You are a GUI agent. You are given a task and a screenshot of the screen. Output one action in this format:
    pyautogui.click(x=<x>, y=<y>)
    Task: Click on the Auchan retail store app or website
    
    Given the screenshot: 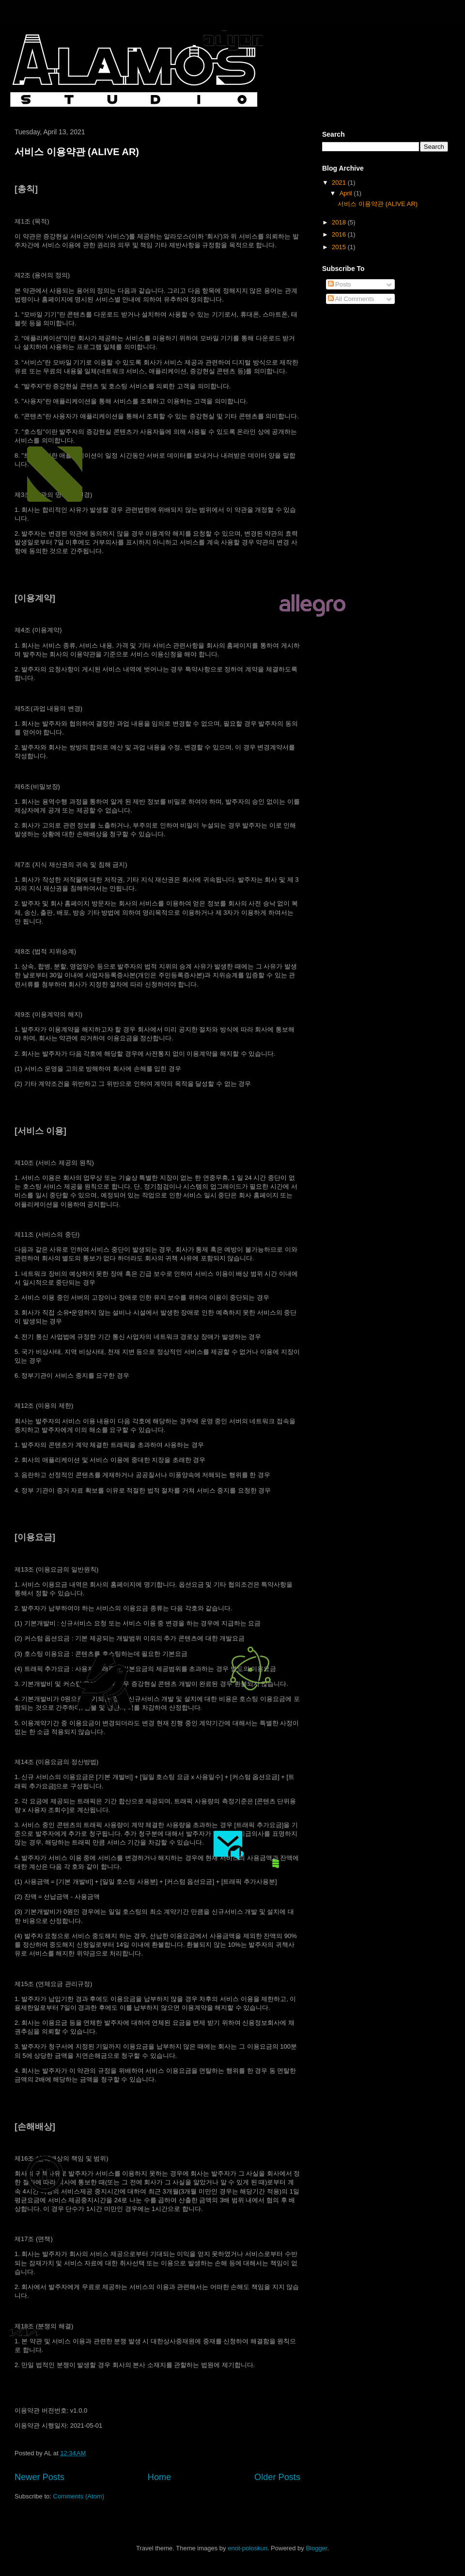 What is the action you would take?
    pyautogui.click(x=105, y=1682)
    